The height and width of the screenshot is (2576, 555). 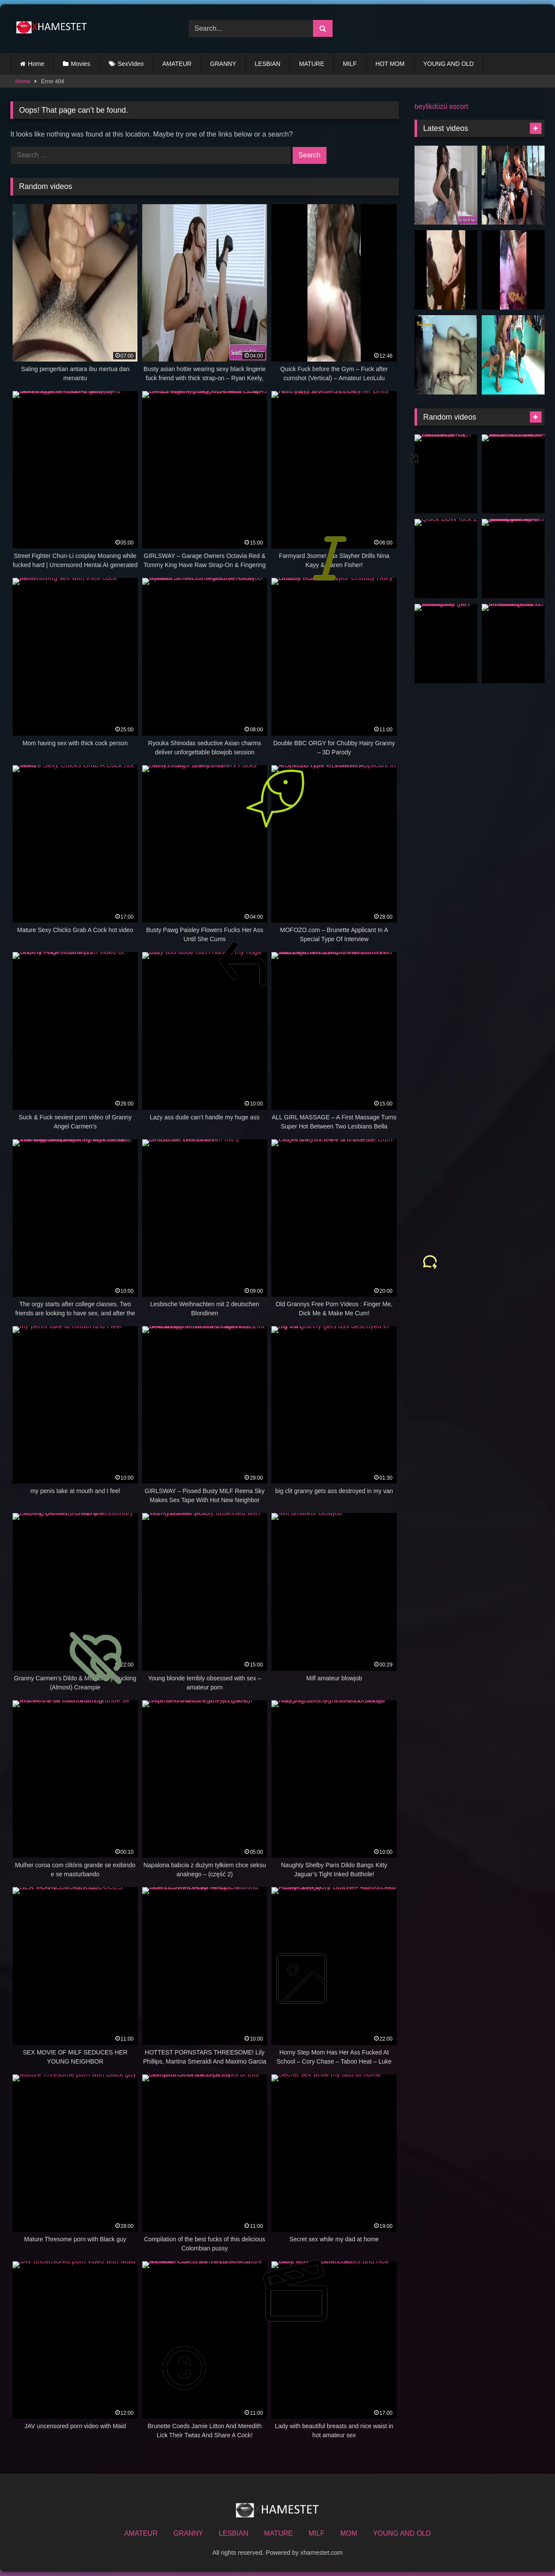 What do you see at coordinates (301, 1978) in the screenshot?
I see `view or open an image` at bounding box center [301, 1978].